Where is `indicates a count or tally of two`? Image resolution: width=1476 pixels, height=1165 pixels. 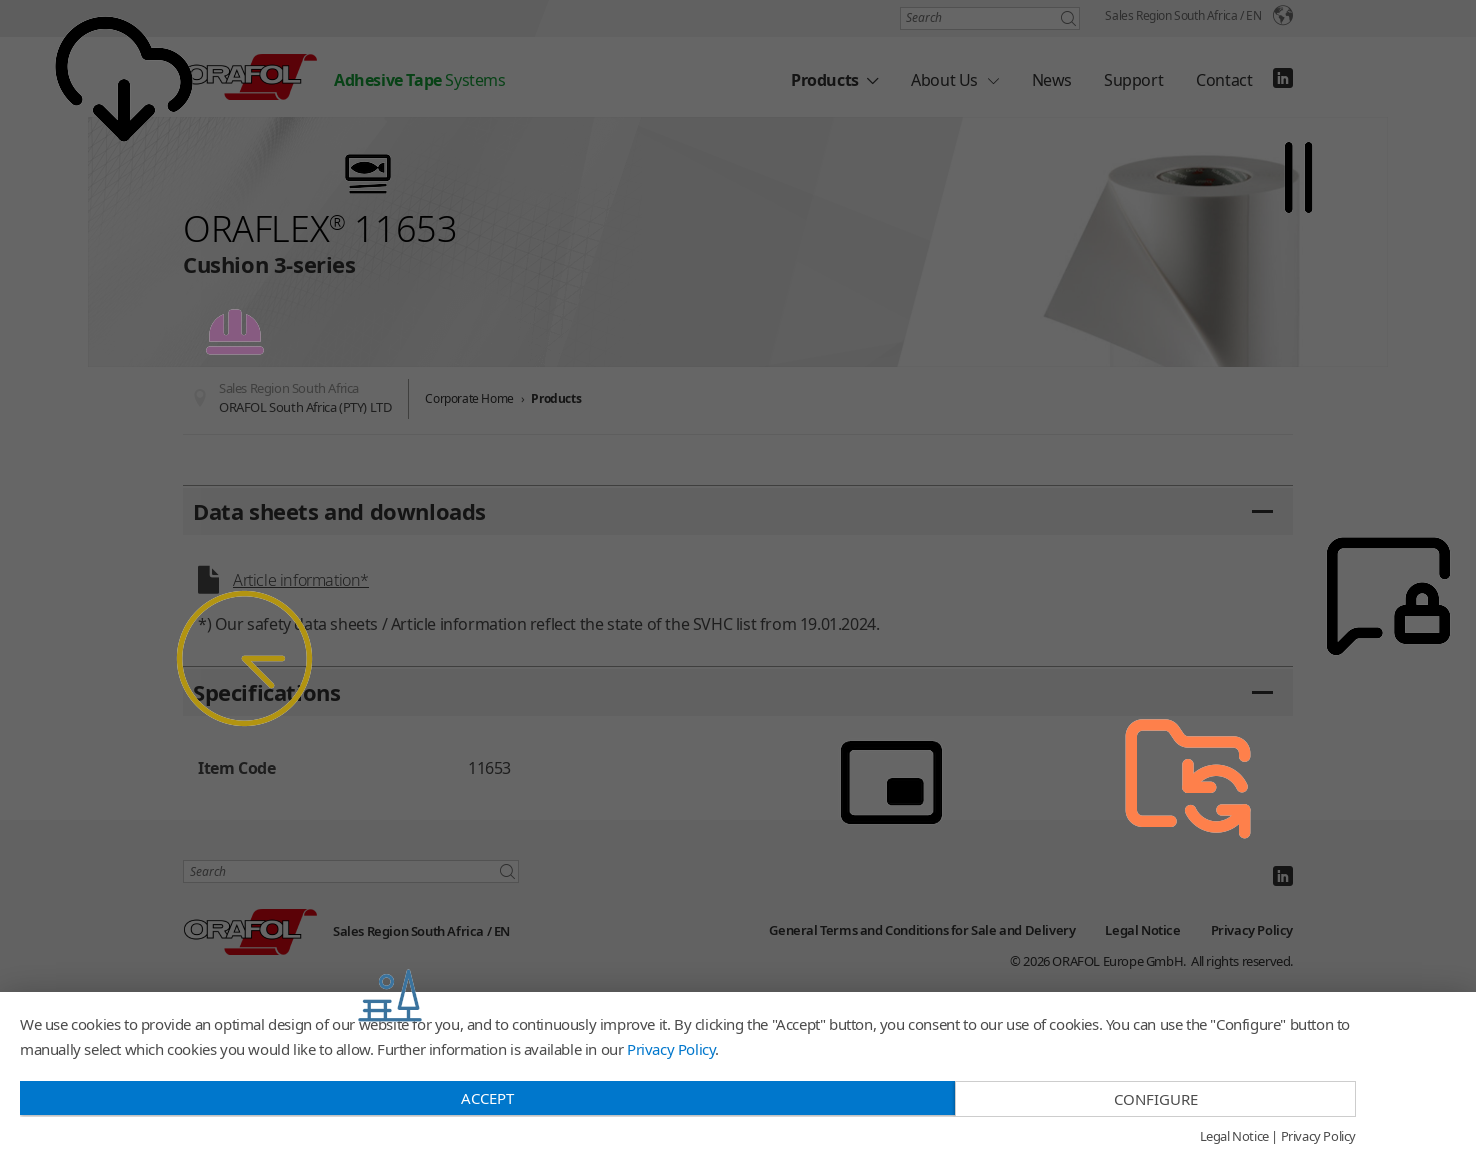
indicates a count or tally of two is located at coordinates (1320, 177).